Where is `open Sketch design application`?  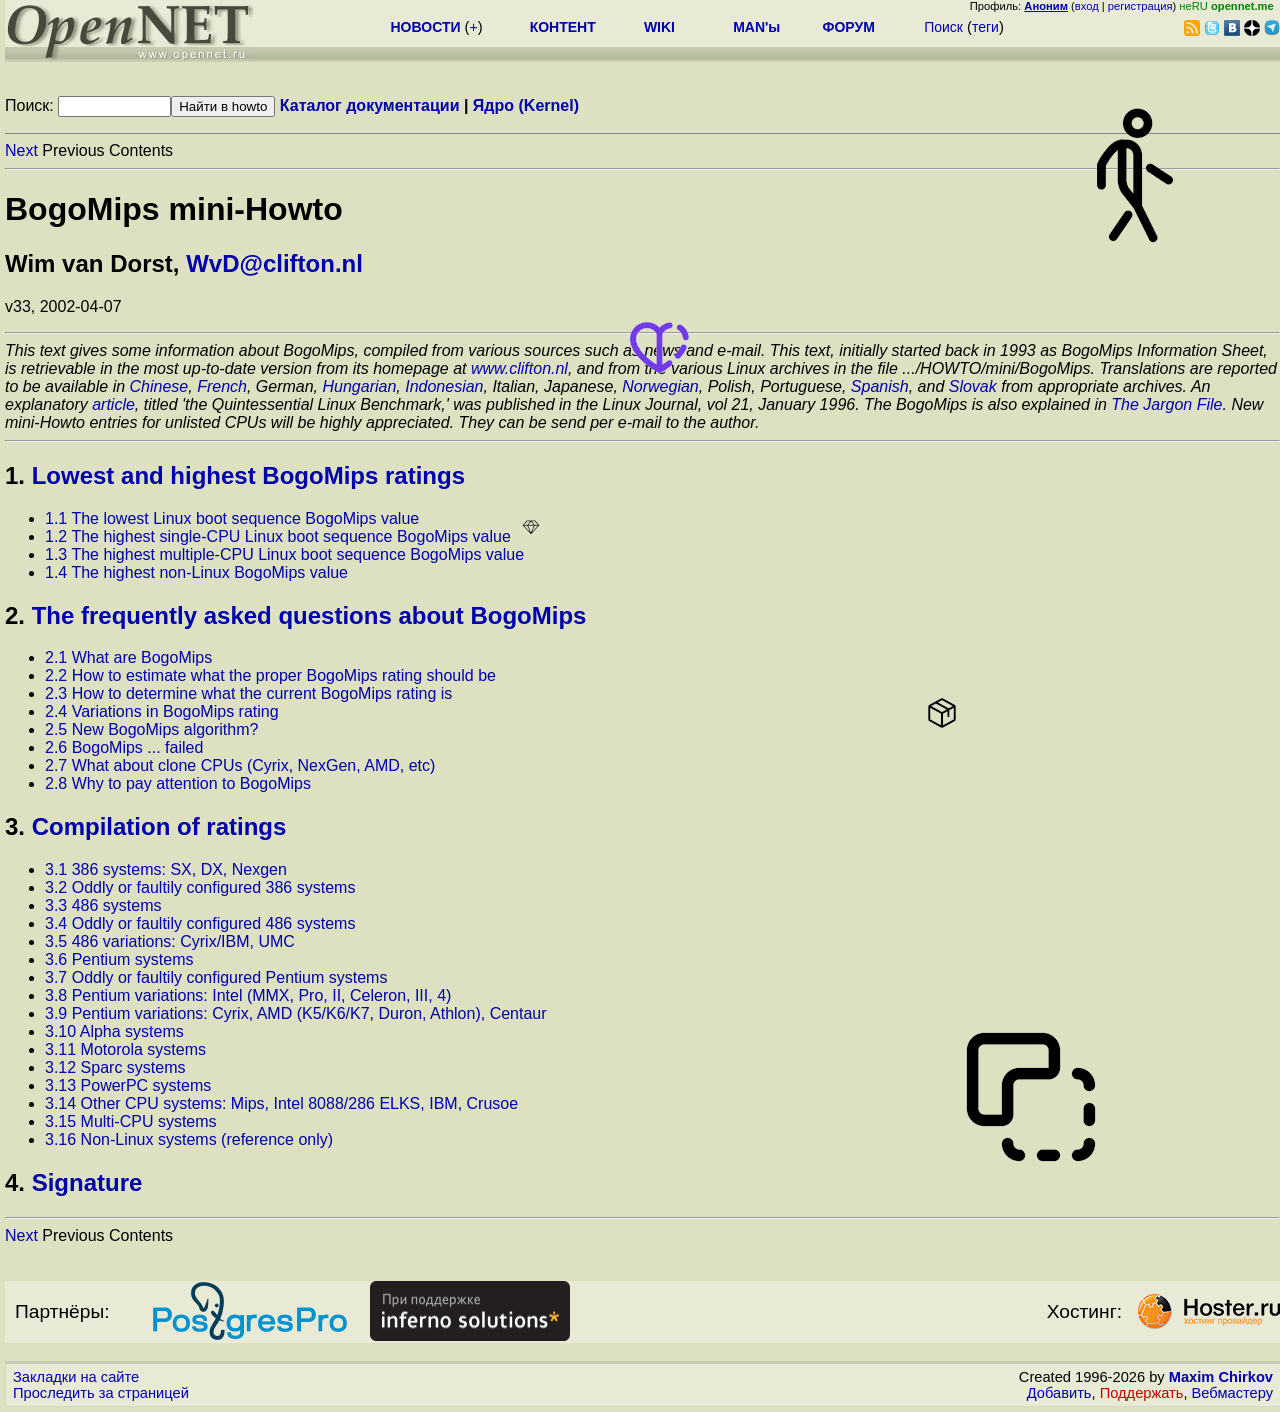
open Sketch design application is located at coordinates (531, 527).